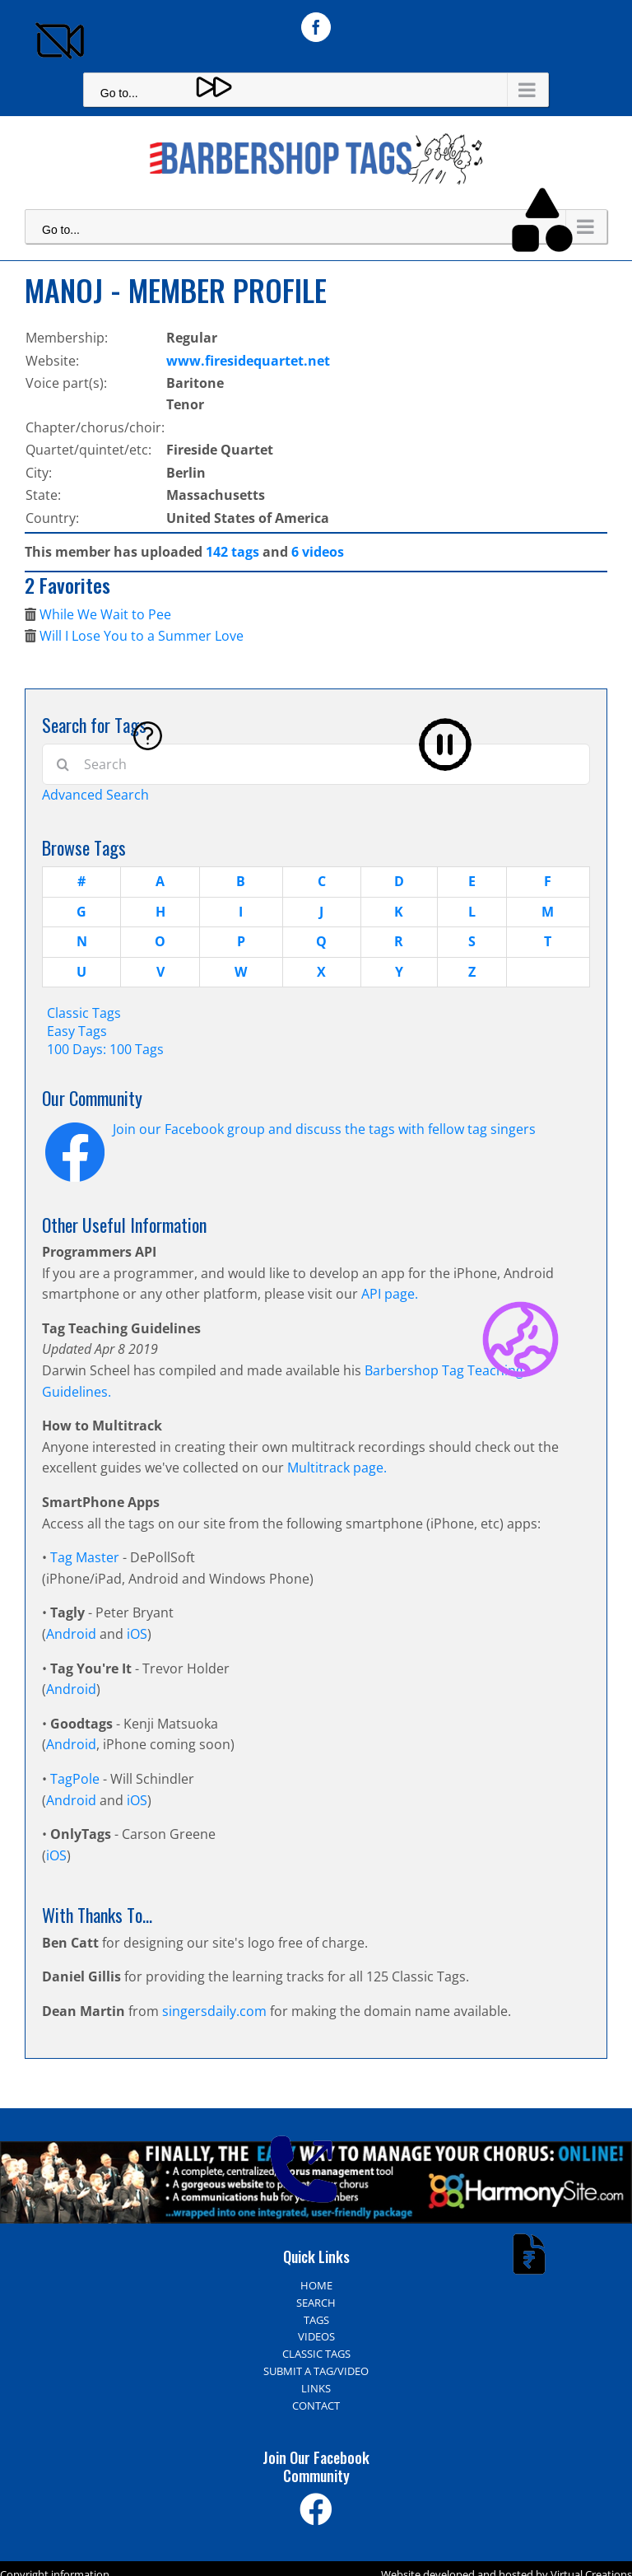 The image size is (632, 2576). What do you see at coordinates (147, 735) in the screenshot?
I see `access help or support information` at bounding box center [147, 735].